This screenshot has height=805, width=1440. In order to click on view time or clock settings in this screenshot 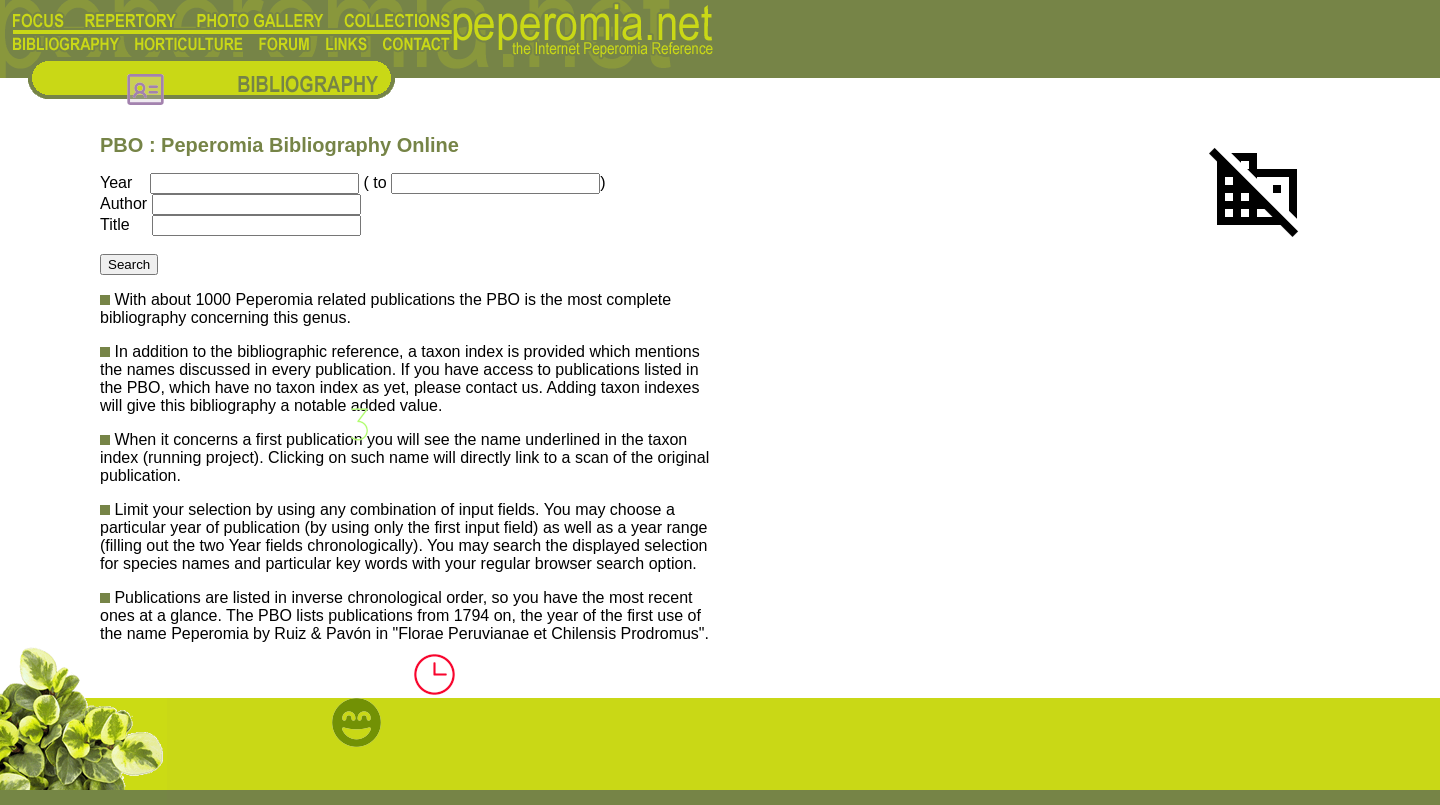, I will do `click(434, 674)`.